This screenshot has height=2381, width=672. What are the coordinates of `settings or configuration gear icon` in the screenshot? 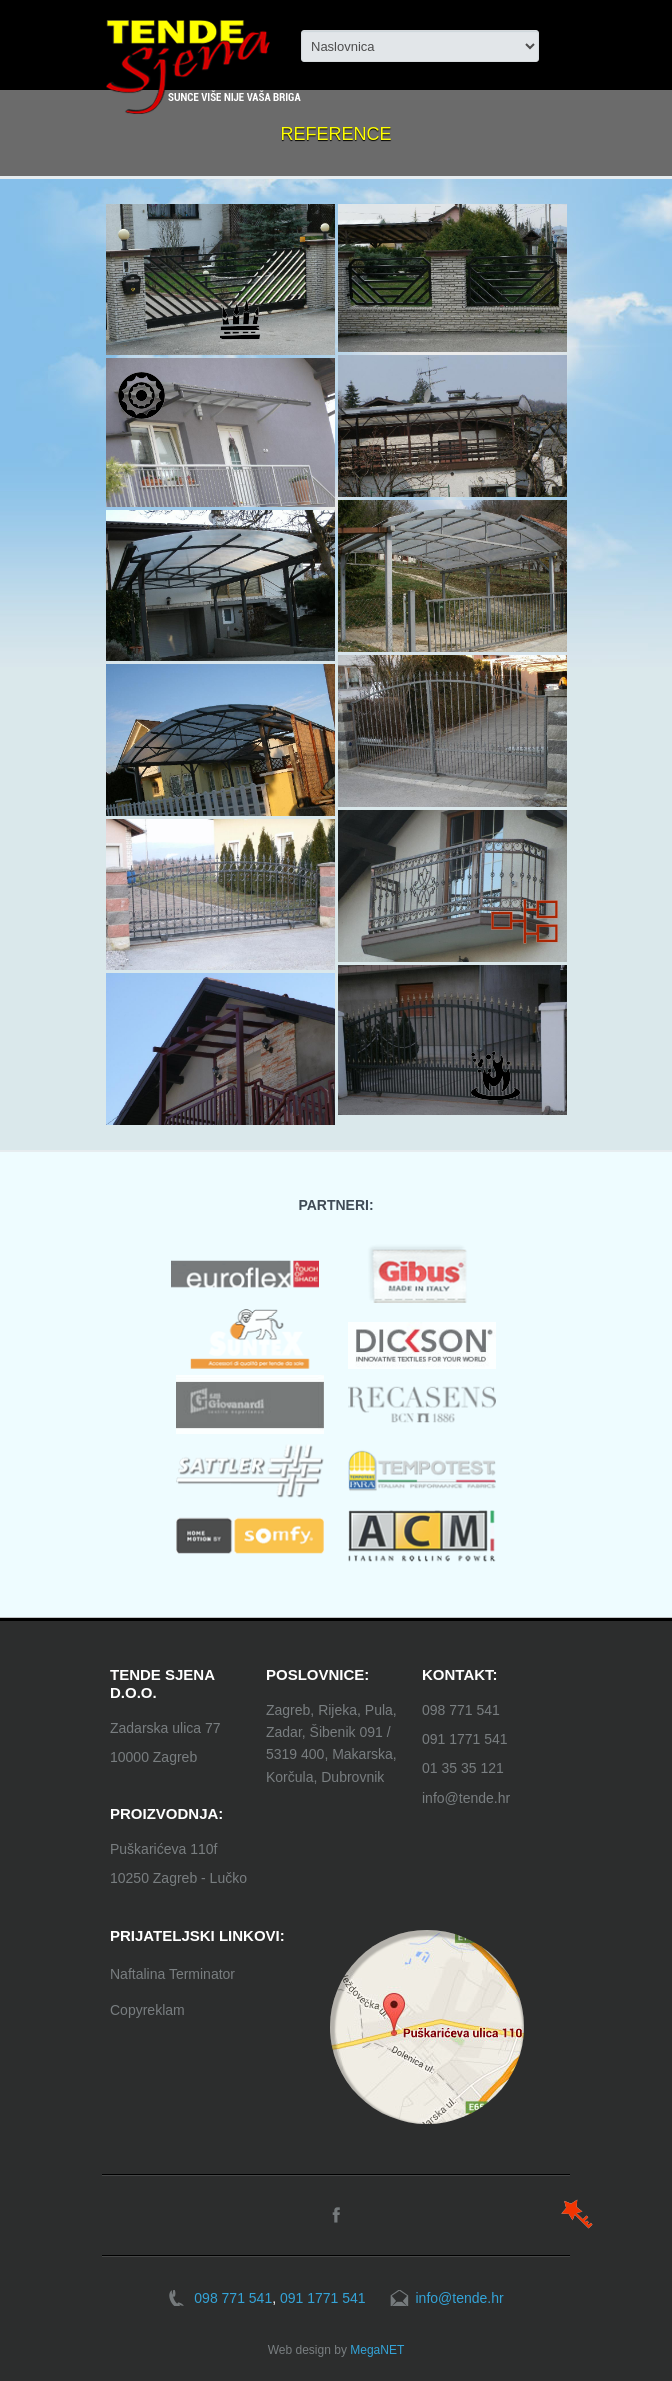 It's located at (141, 395).